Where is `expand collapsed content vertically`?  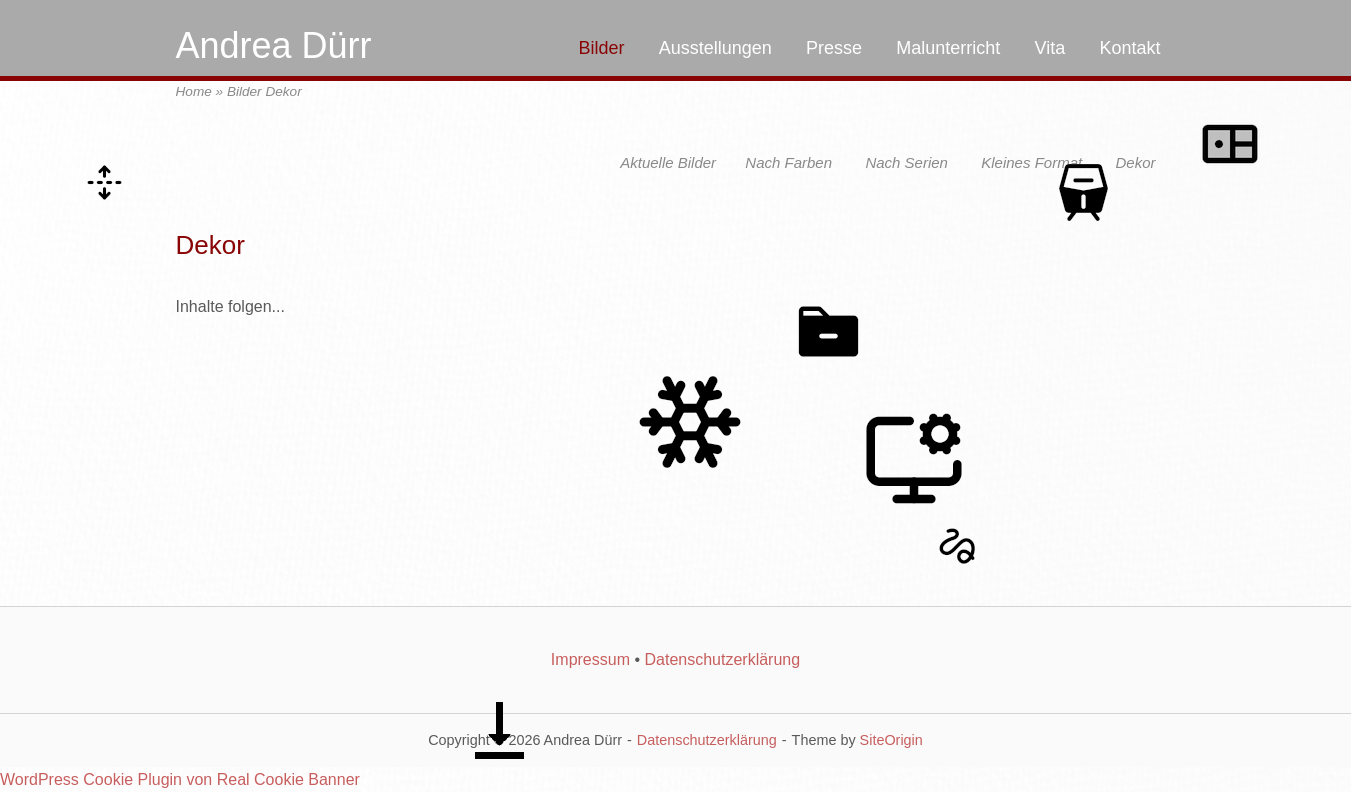 expand collapsed content vertically is located at coordinates (104, 182).